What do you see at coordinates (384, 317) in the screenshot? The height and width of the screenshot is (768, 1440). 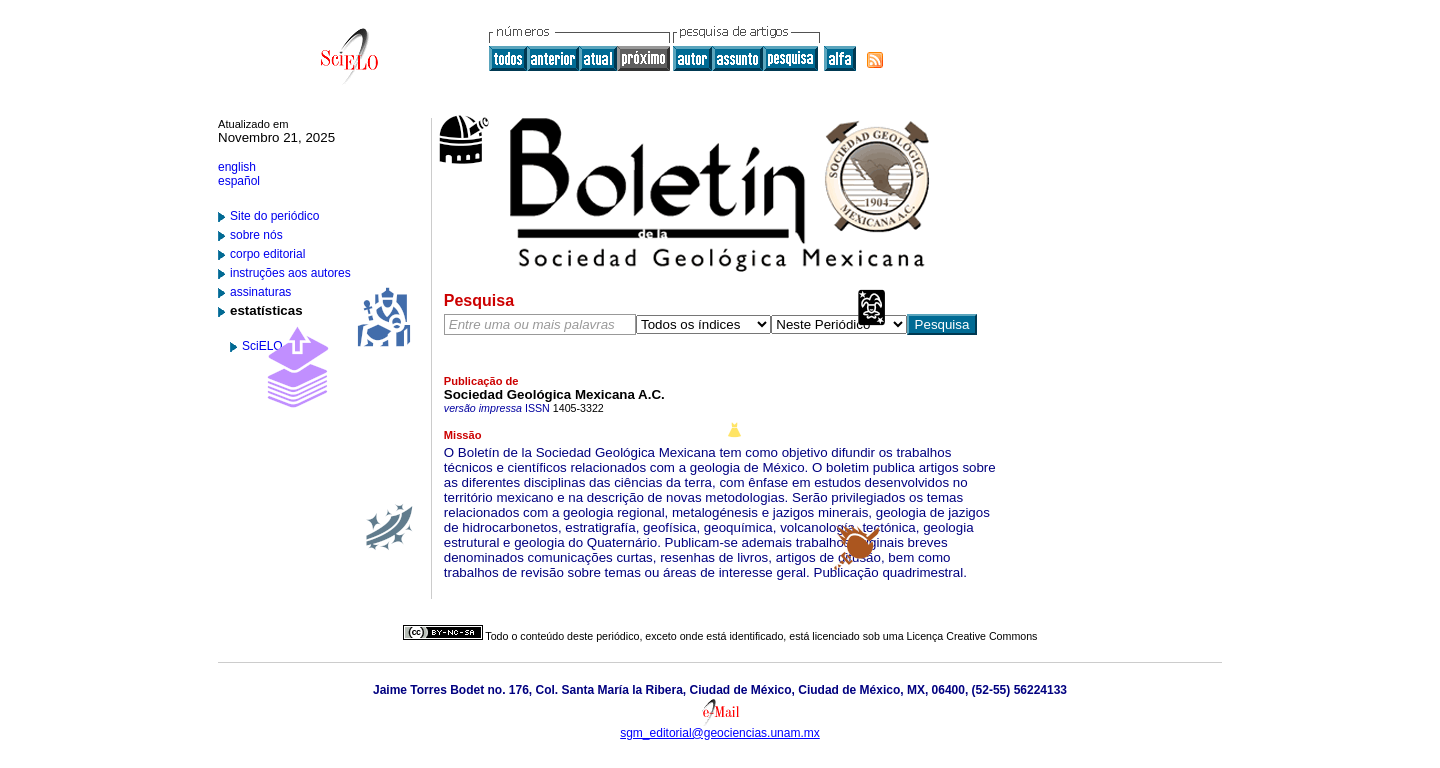 I see `the emperor tarot card` at bounding box center [384, 317].